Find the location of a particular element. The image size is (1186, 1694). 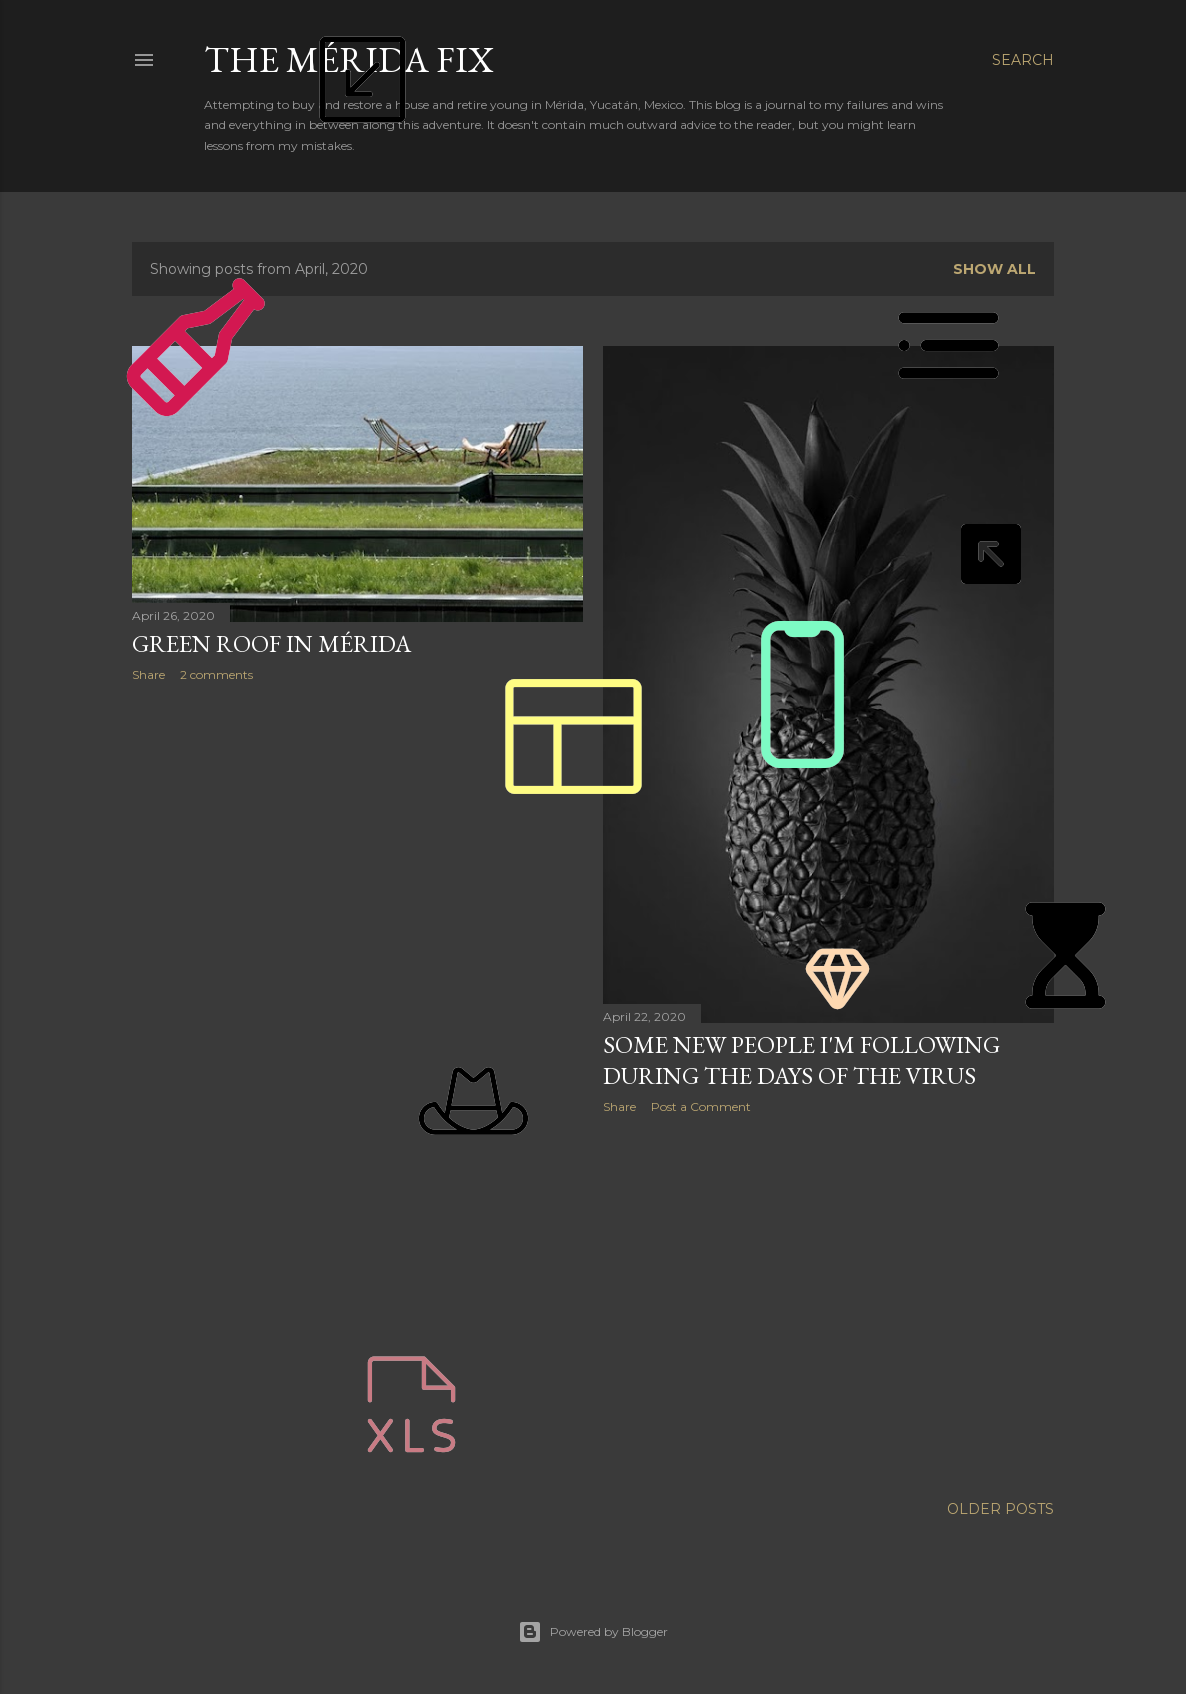

select western or country theme is located at coordinates (473, 1104).